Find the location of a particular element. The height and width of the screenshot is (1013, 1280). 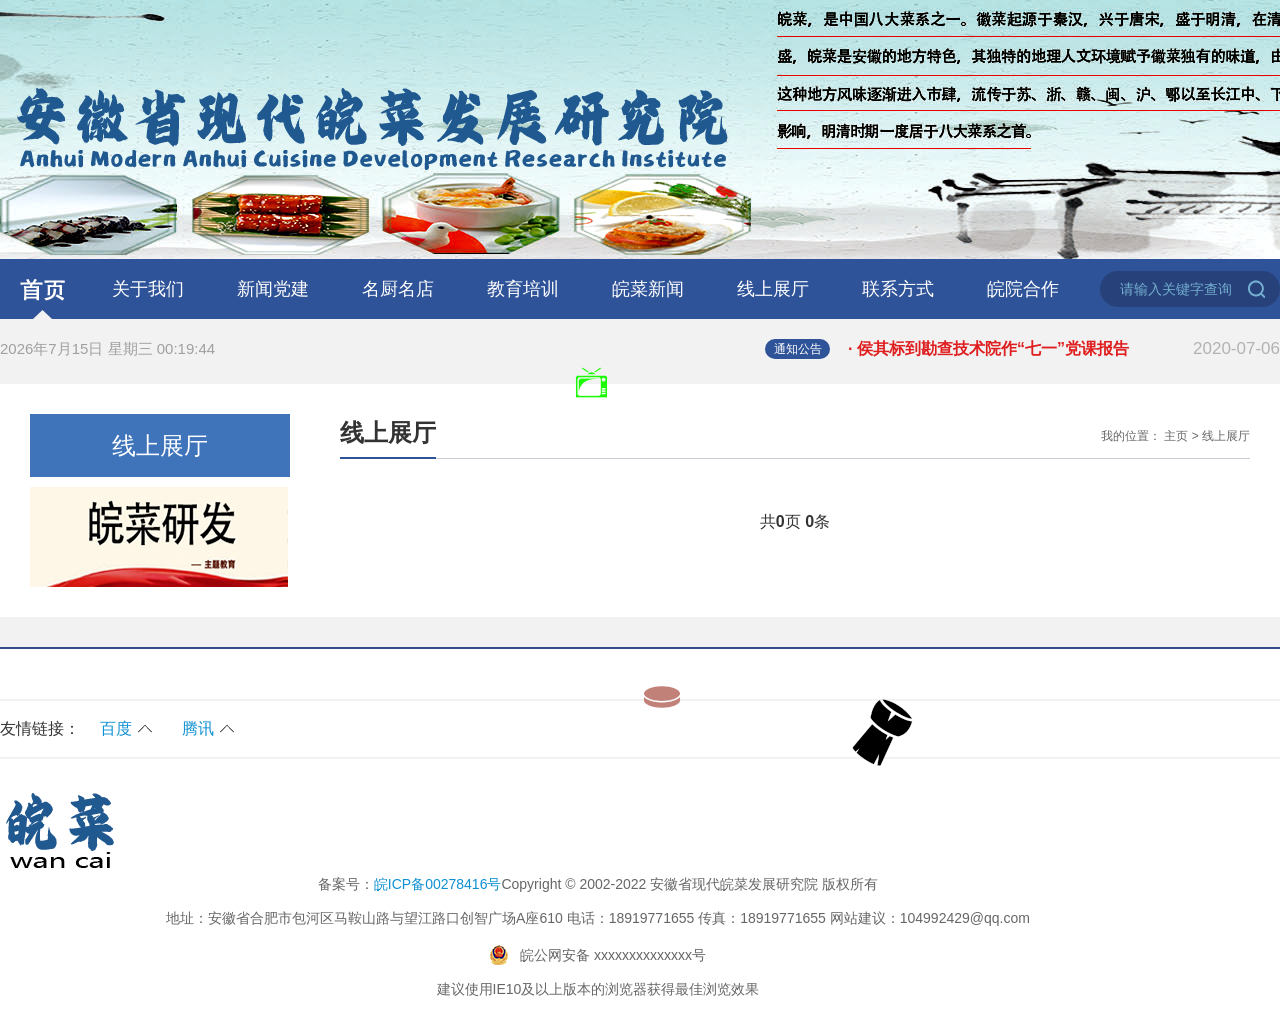

access tv or video streaming features is located at coordinates (591, 382).